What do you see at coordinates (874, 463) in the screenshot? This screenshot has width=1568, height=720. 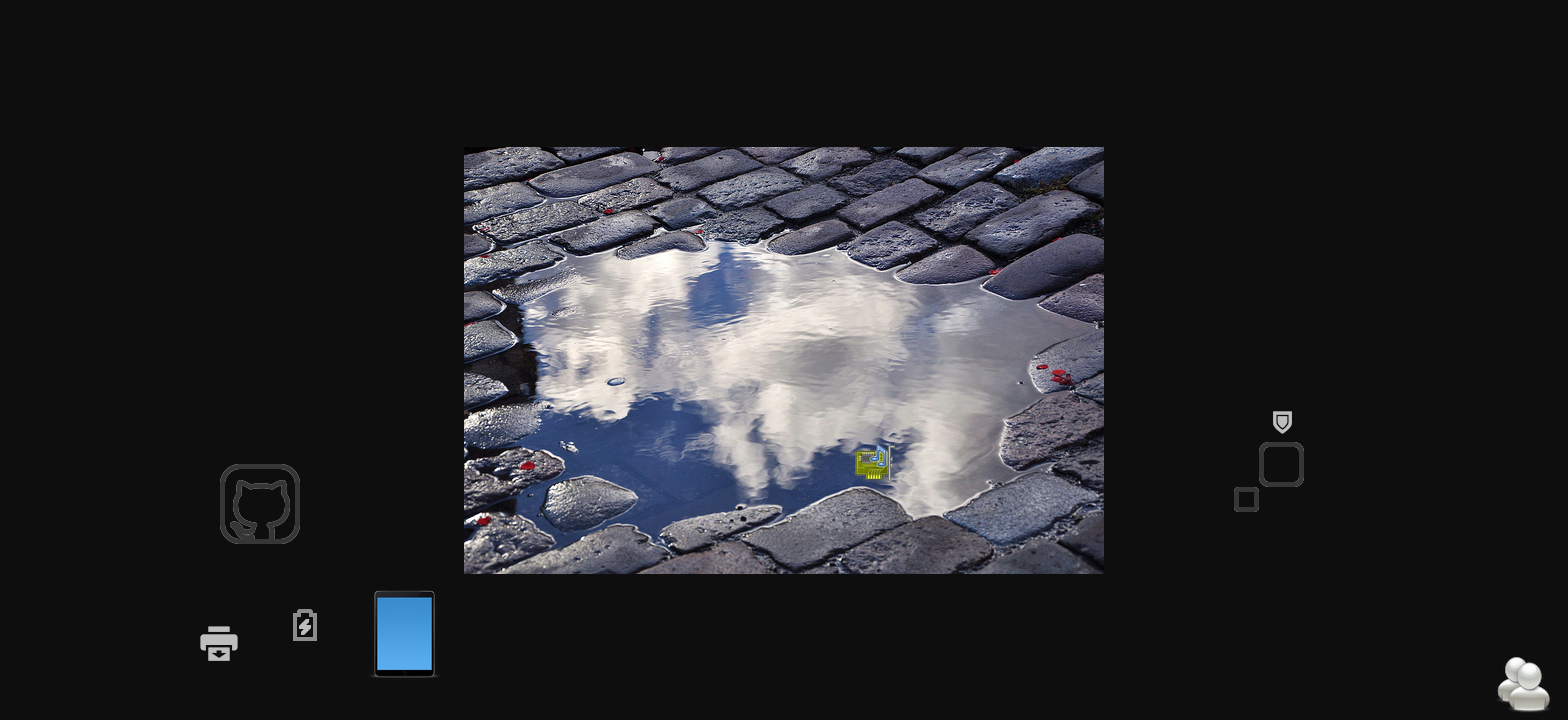 I see `audio or sound card hardware device` at bounding box center [874, 463].